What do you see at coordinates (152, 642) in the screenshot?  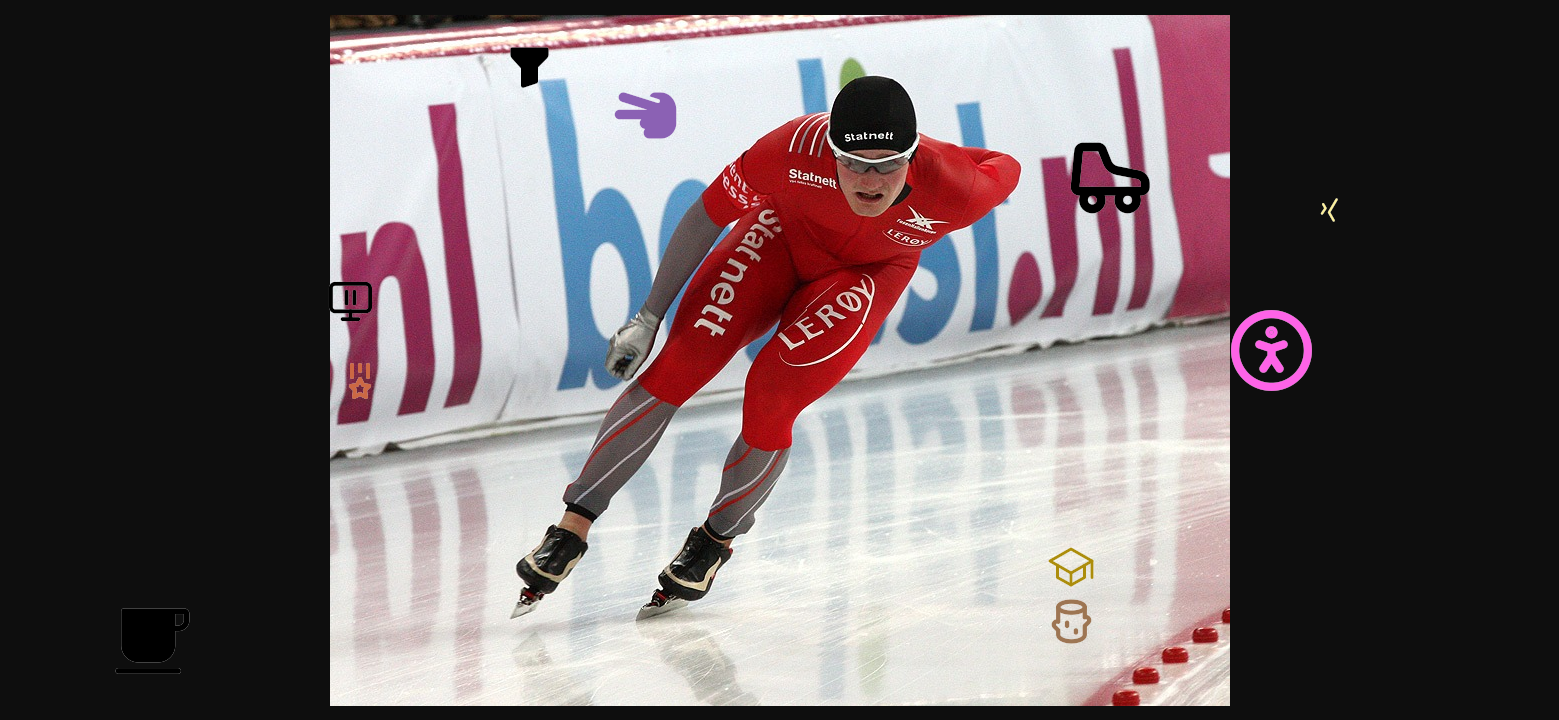 I see `find nearby coffee shops or cafes` at bounding box center [152, 642].